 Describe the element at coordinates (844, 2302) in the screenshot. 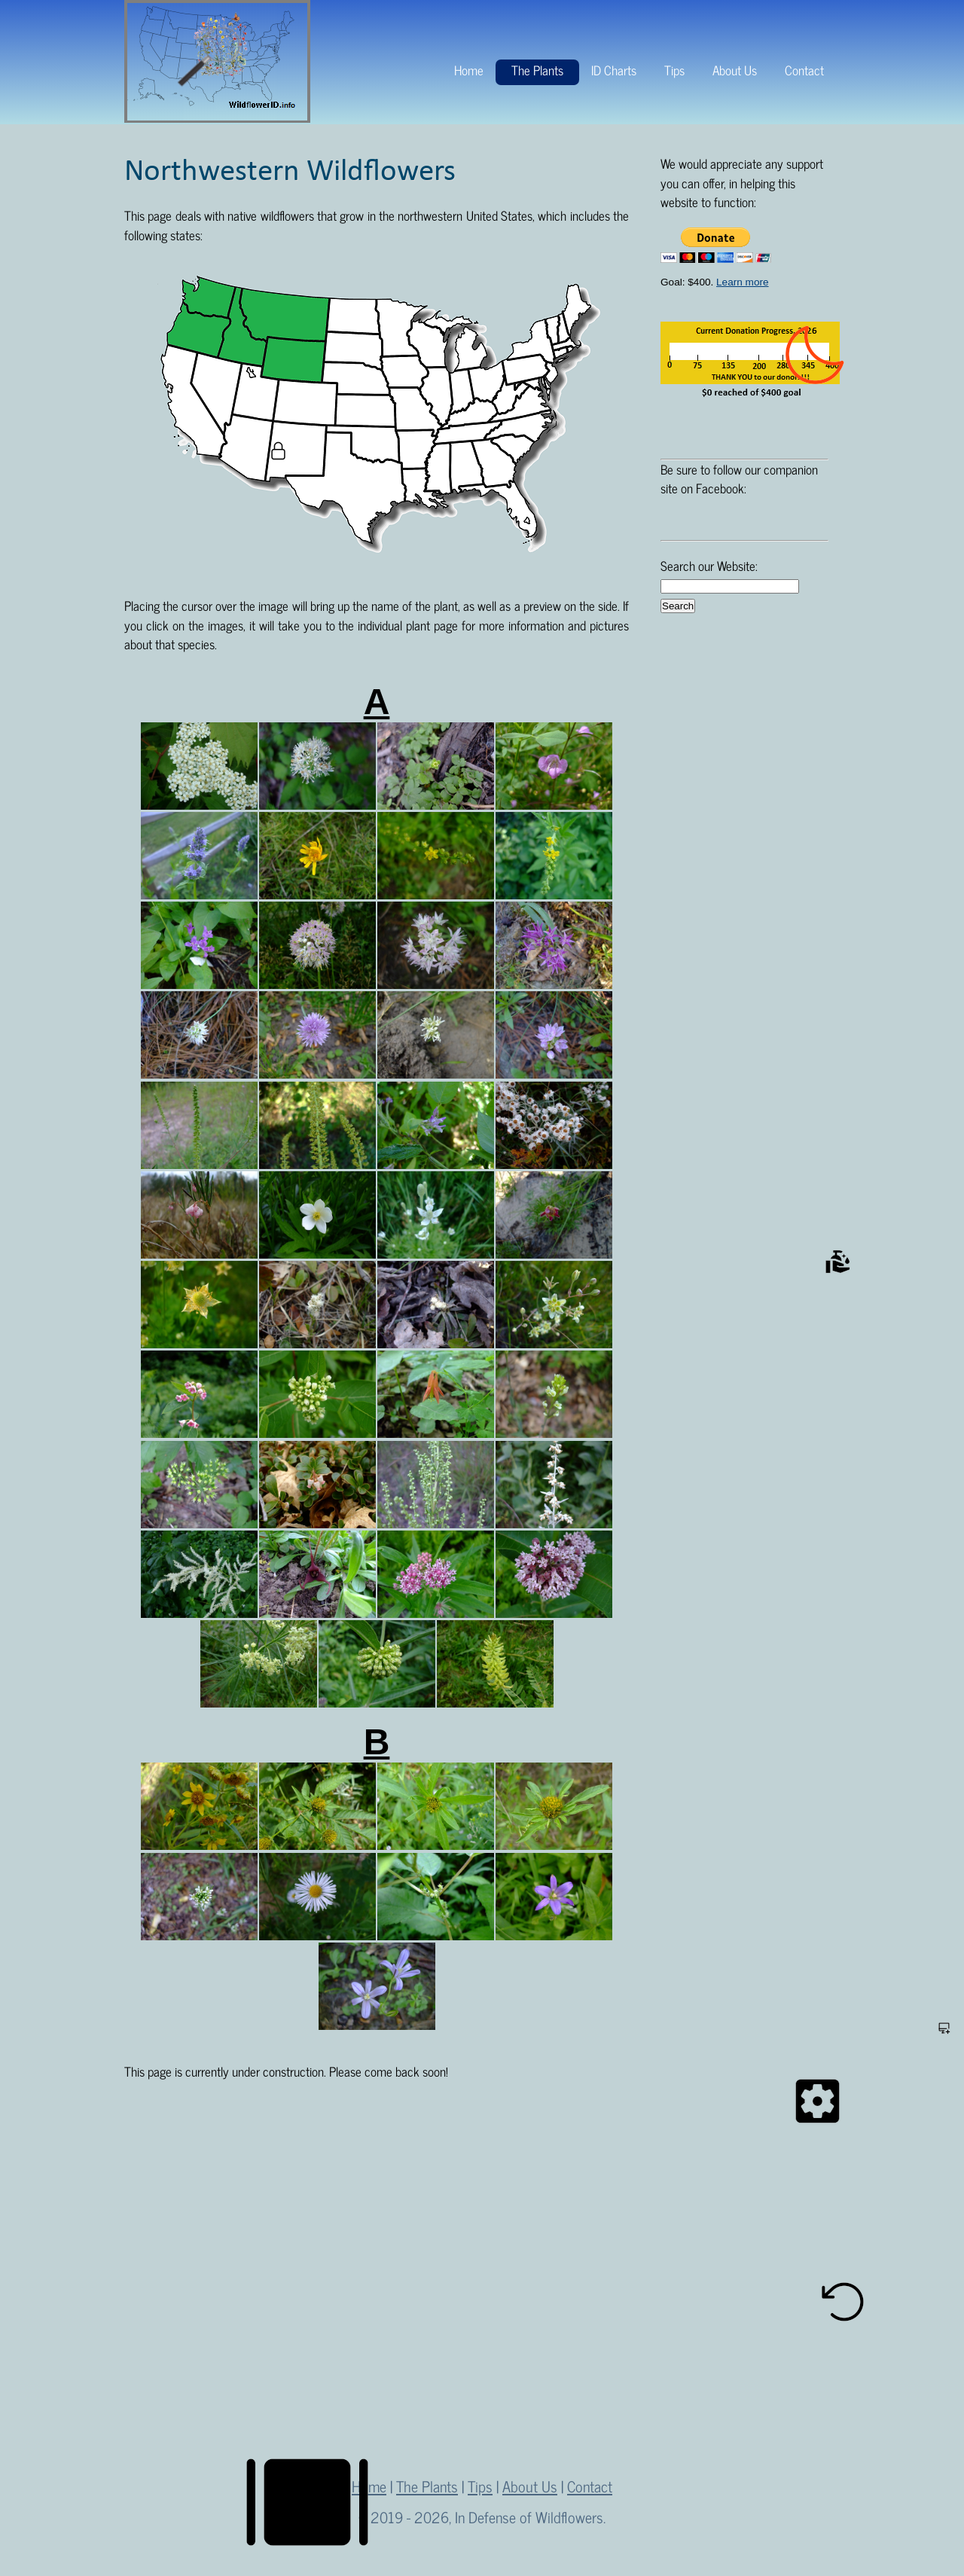

I see `undo the last action` at that location.